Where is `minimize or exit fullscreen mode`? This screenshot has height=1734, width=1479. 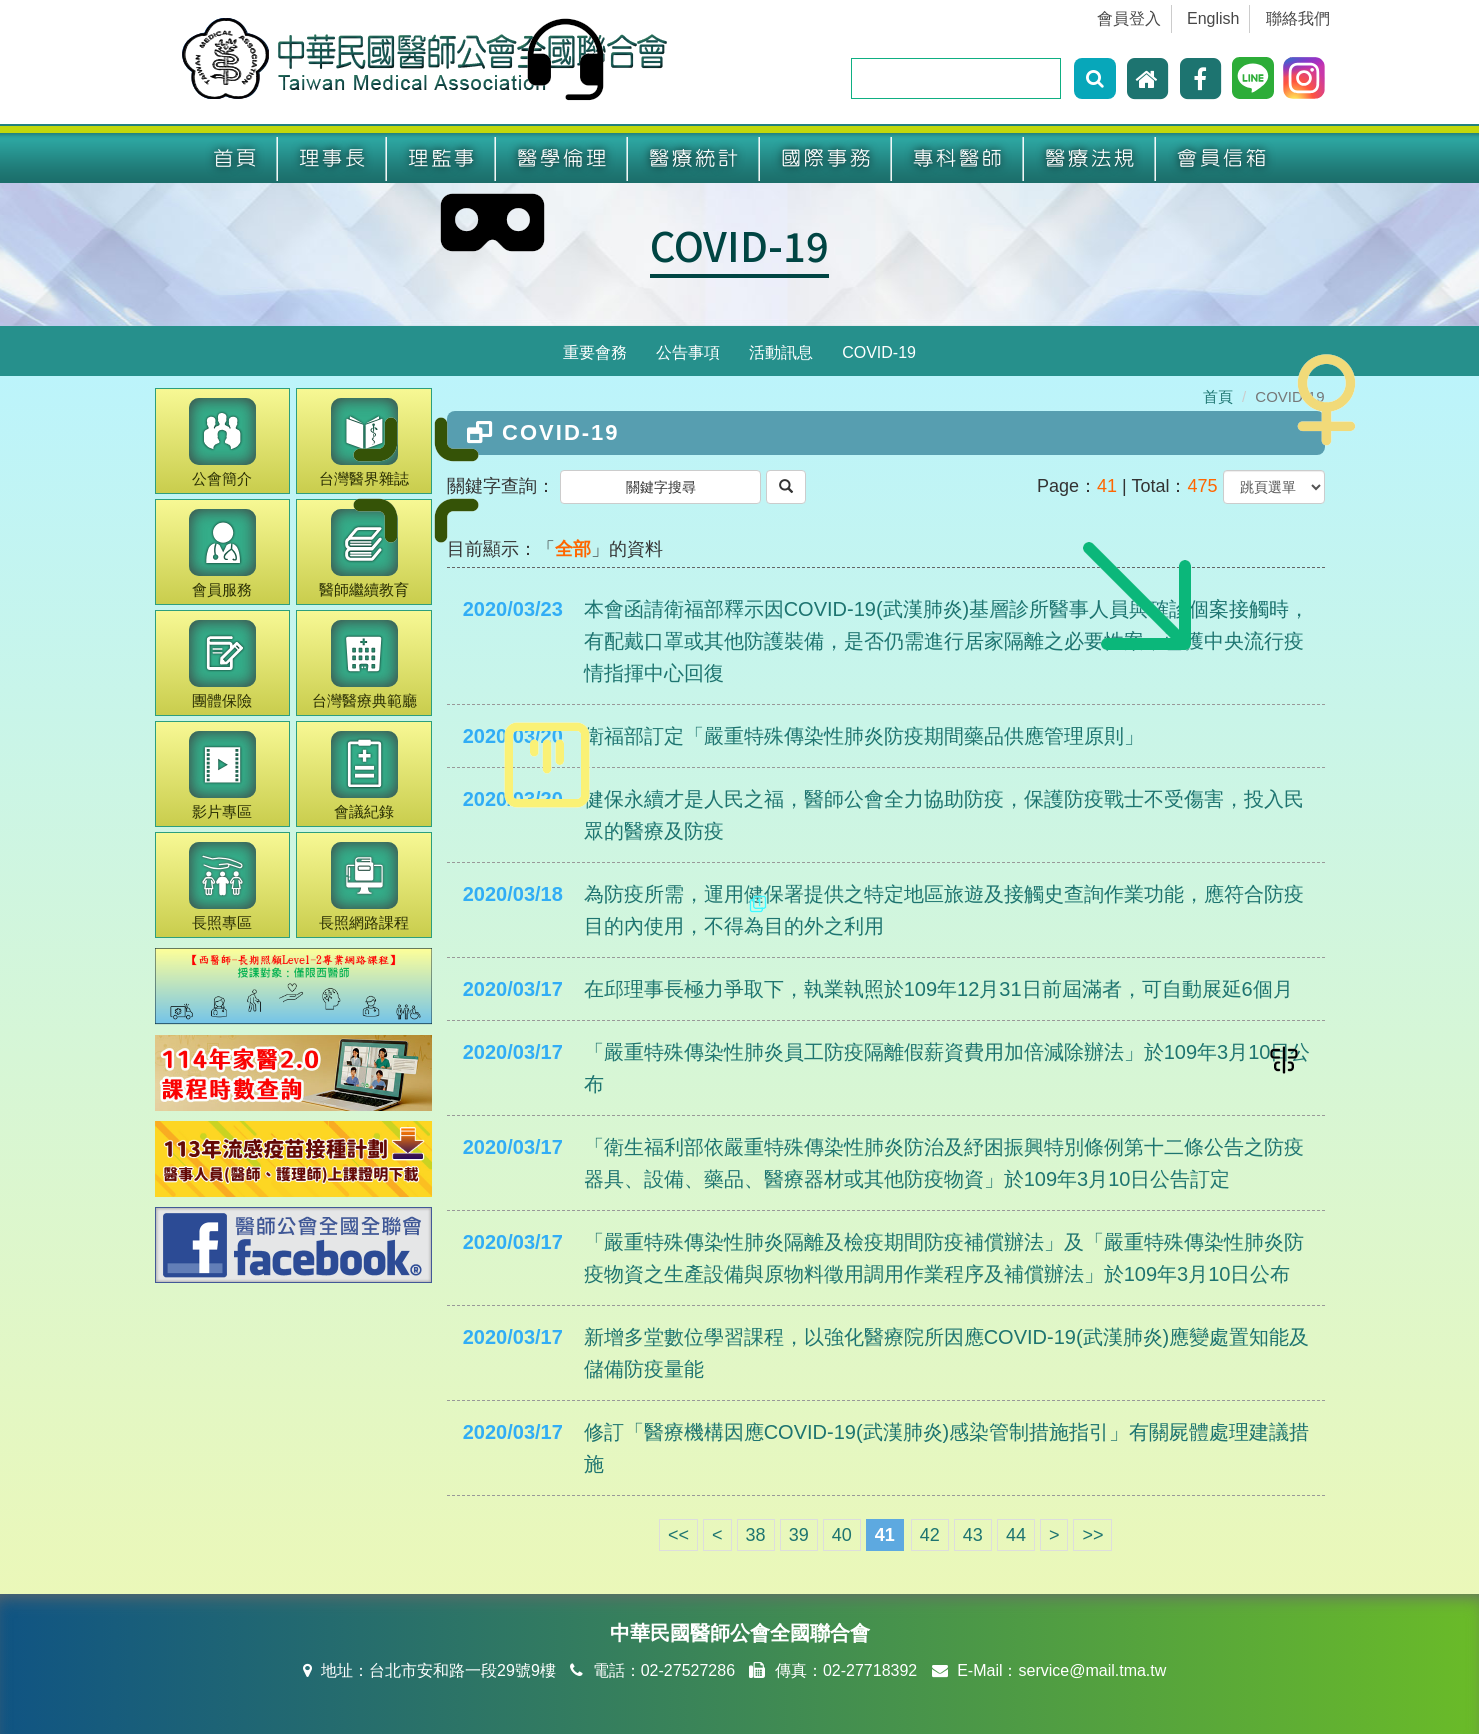
minimize or exit fullscreen mode is located at coordinates (416, 480).